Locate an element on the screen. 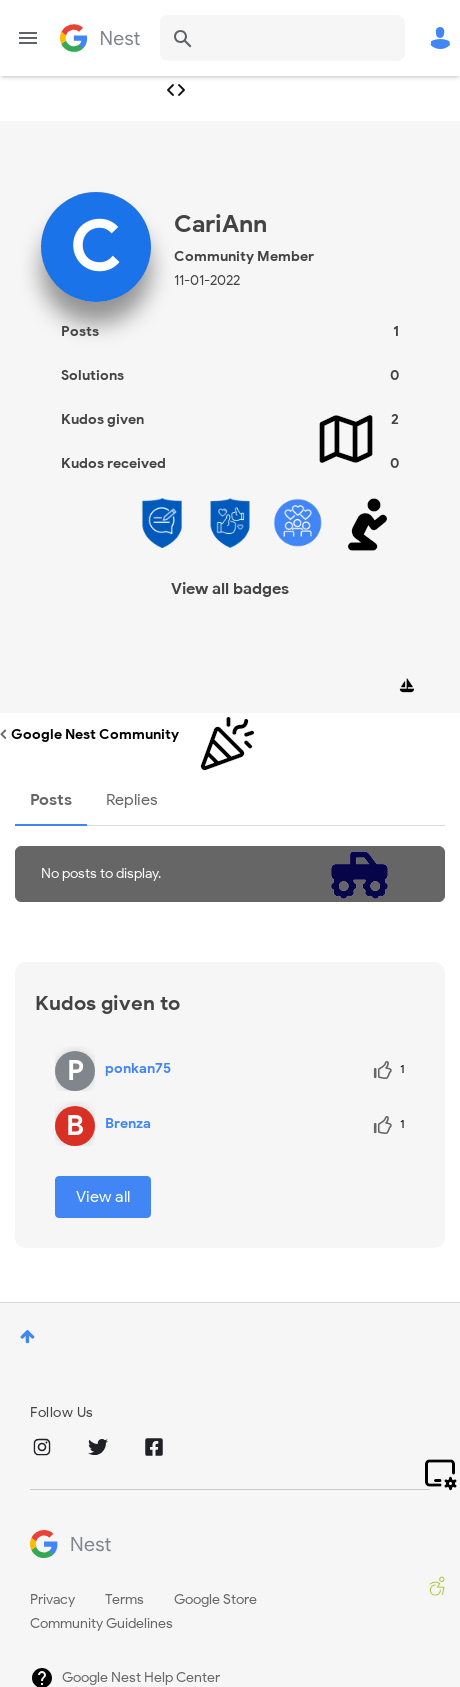  monster truck or off-road vehicle category is located at coordinates (359, 873).